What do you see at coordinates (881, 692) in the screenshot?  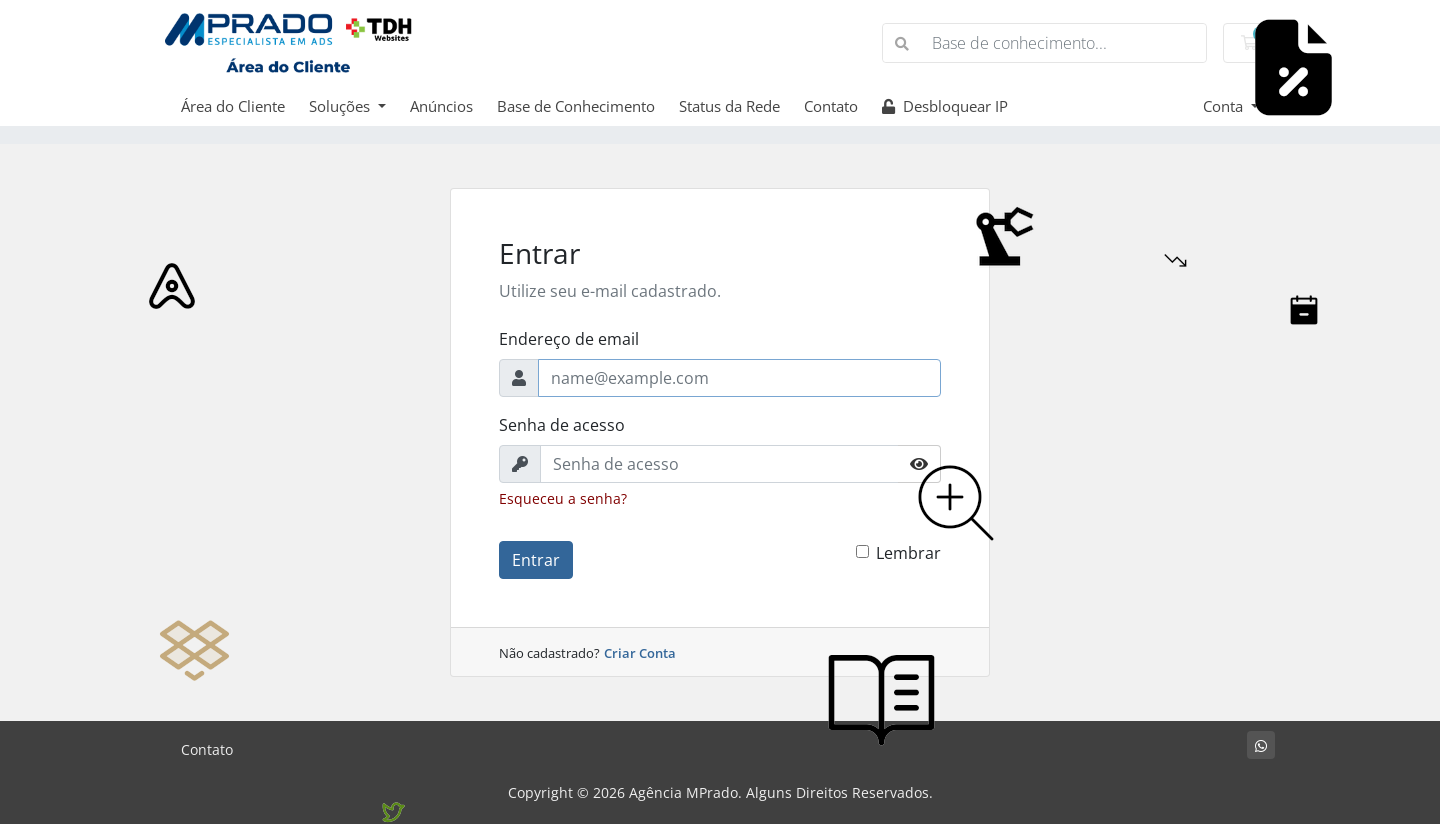 I see `open reading mode or e-reader` at bounding box center [881, 692].